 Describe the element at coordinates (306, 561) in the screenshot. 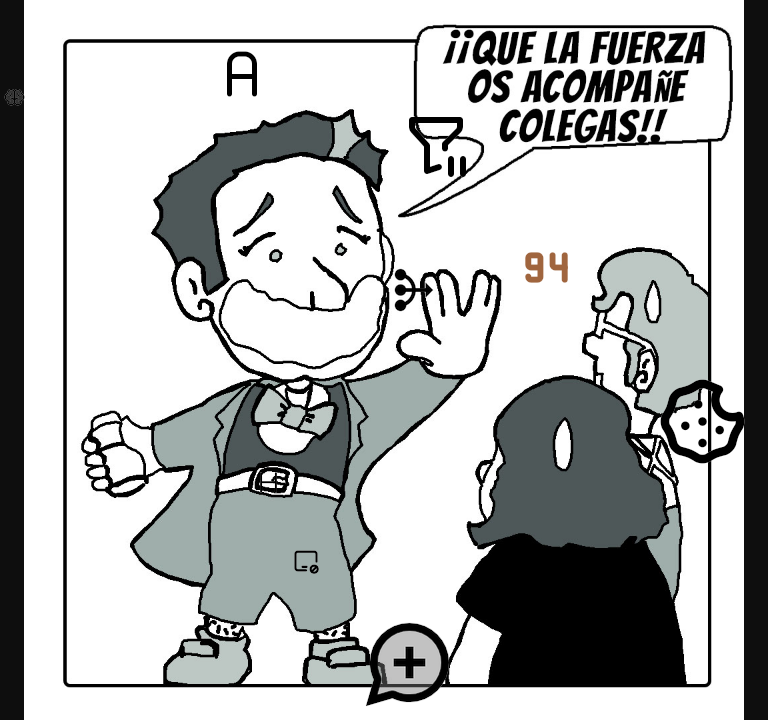

I see `disconnect or remove iPad from horizontal display` at that location.